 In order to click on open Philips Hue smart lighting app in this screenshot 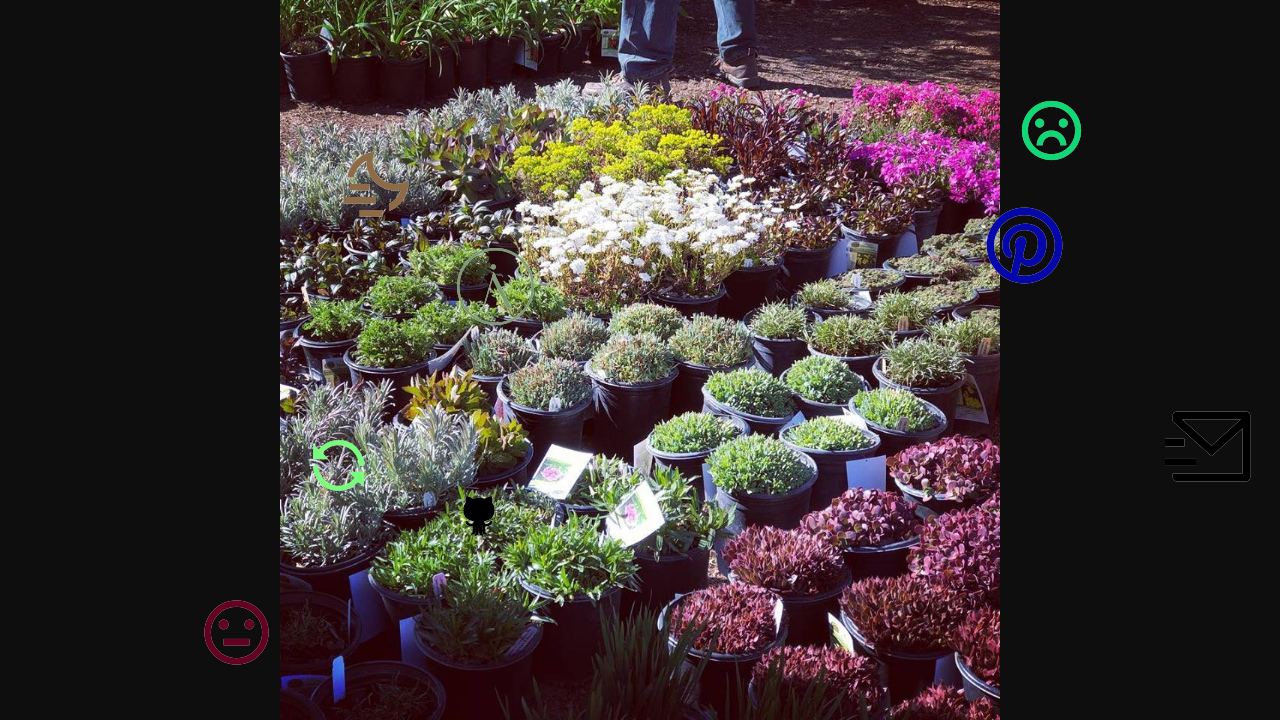, I will do `click(493, 457)`.